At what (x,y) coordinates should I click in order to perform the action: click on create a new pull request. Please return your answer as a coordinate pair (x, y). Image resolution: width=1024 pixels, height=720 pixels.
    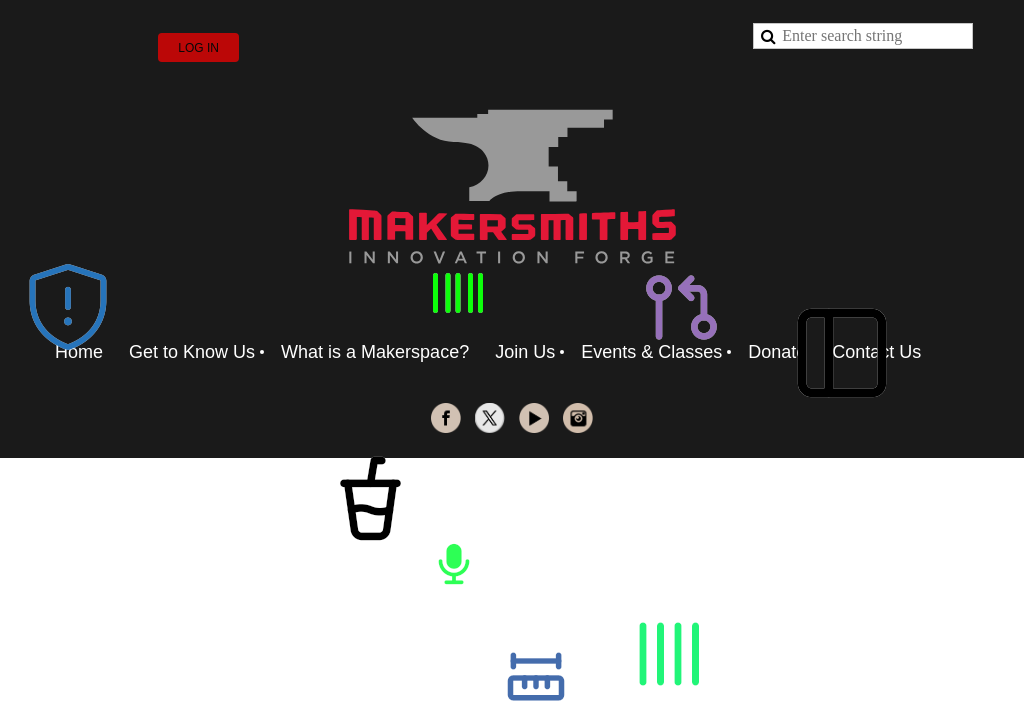
    Looking at the image, I should click on (681, 307).